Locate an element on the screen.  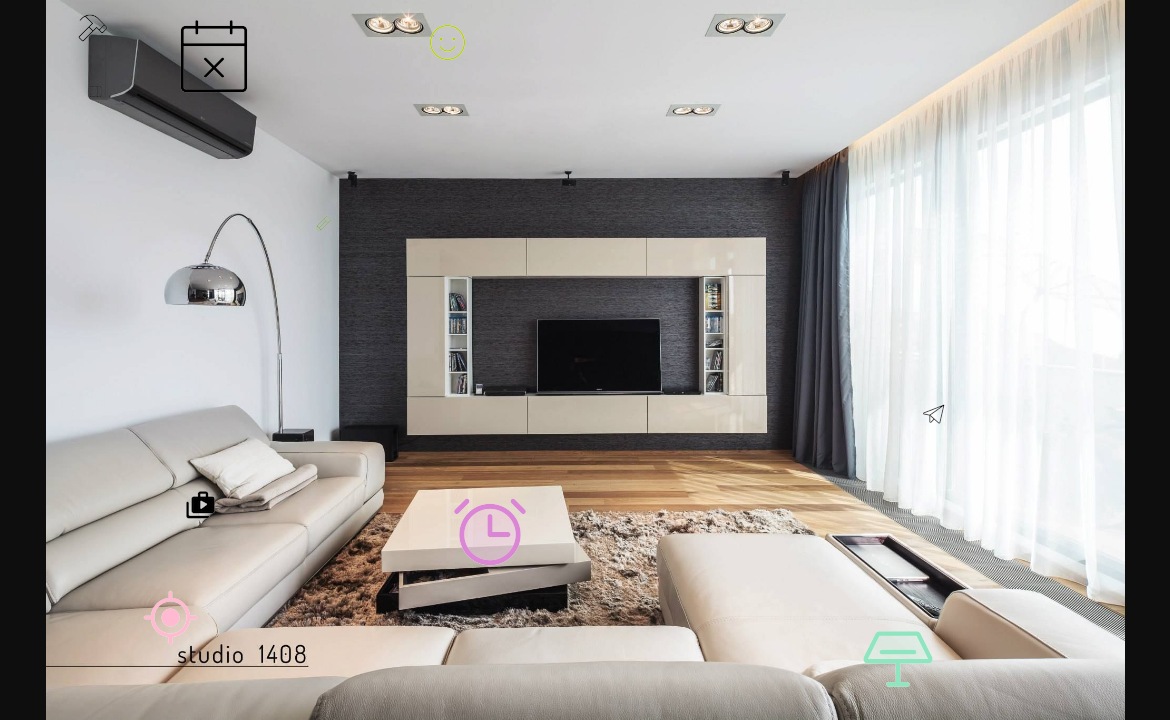
lock onto current GPS location is located at coordinates (170, 617).